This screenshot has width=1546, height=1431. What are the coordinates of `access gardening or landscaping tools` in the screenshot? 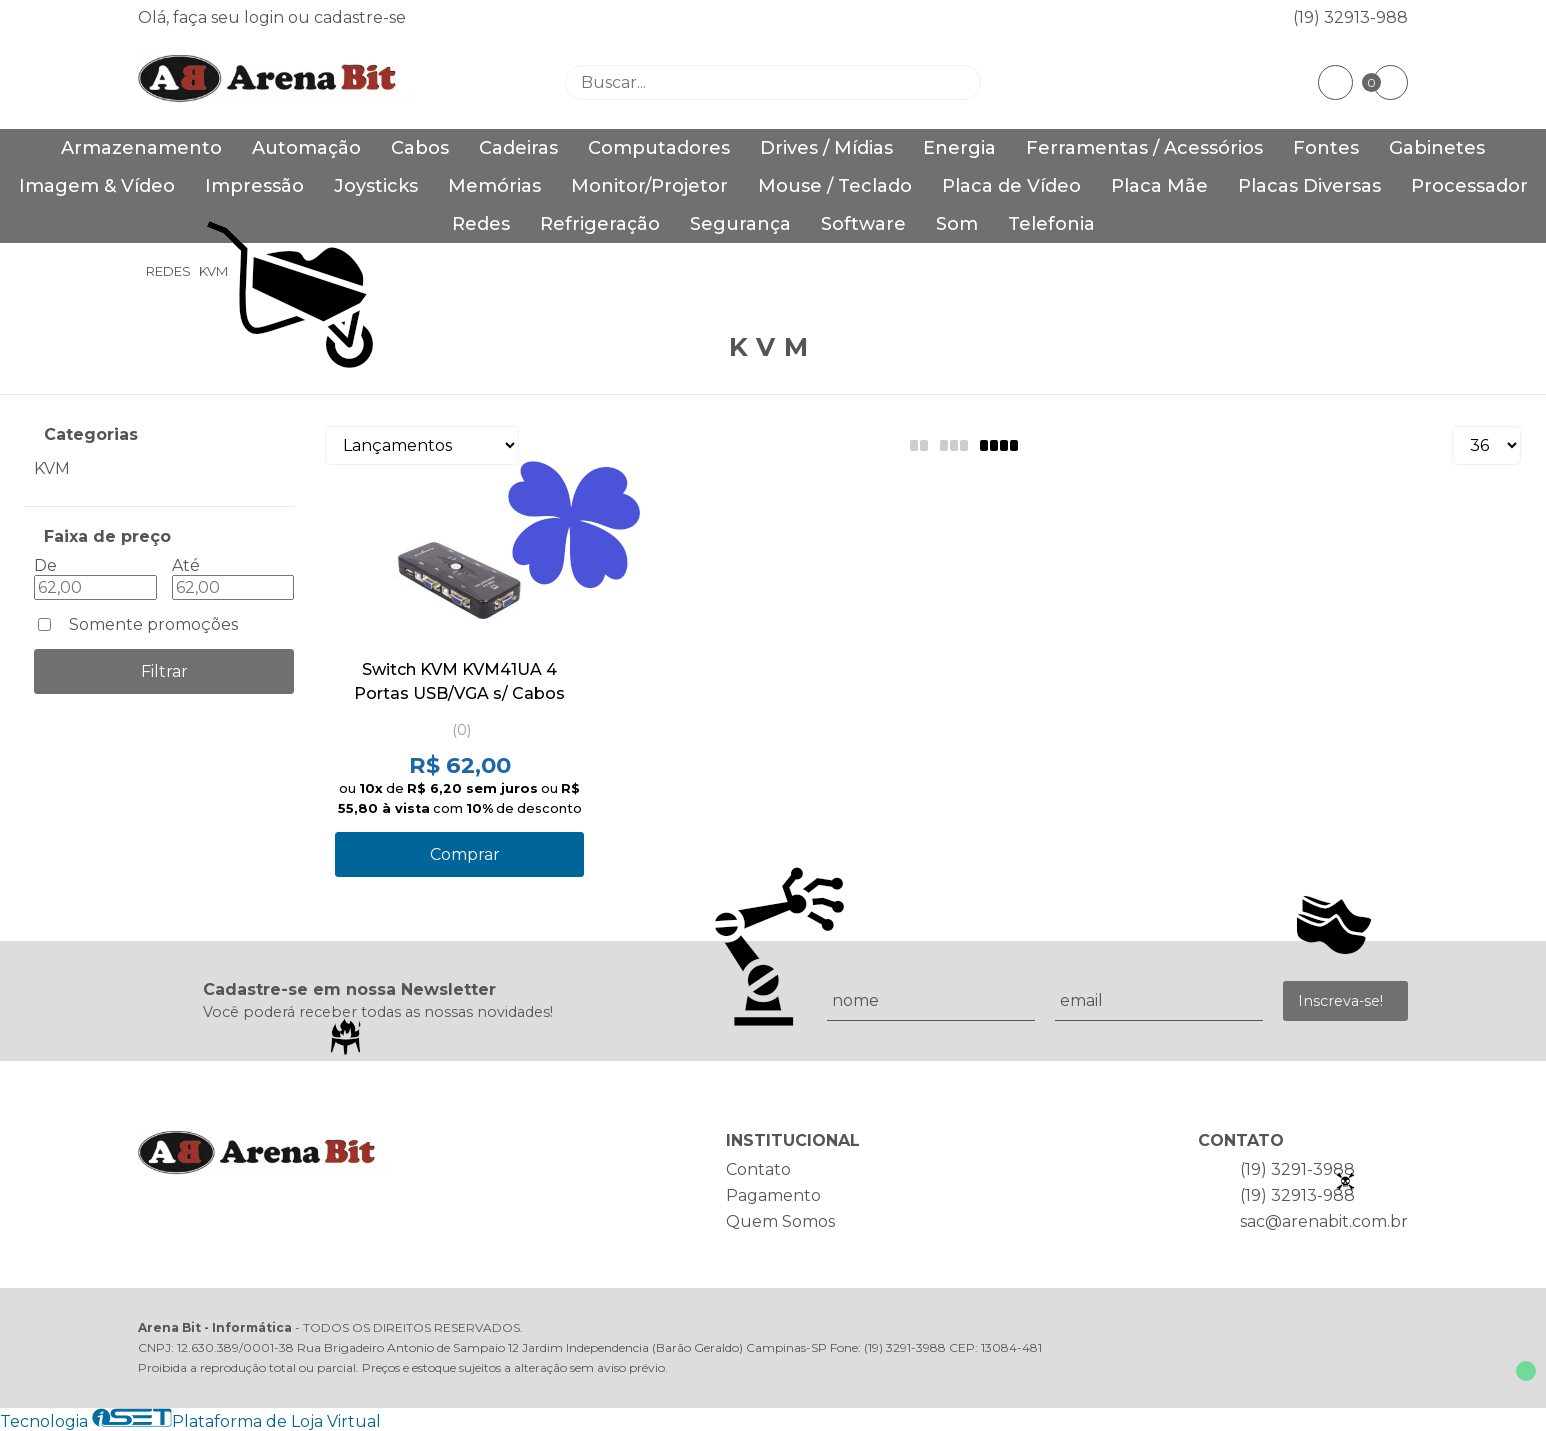 It's located at (288, 296).